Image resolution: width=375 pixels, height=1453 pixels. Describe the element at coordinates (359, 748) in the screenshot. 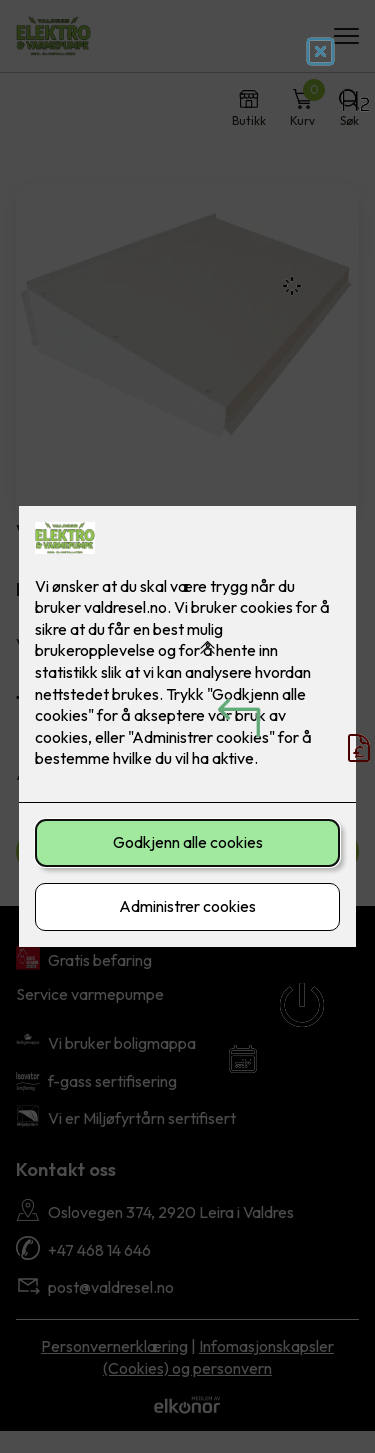

I see `view financial document in pounds` at that location.